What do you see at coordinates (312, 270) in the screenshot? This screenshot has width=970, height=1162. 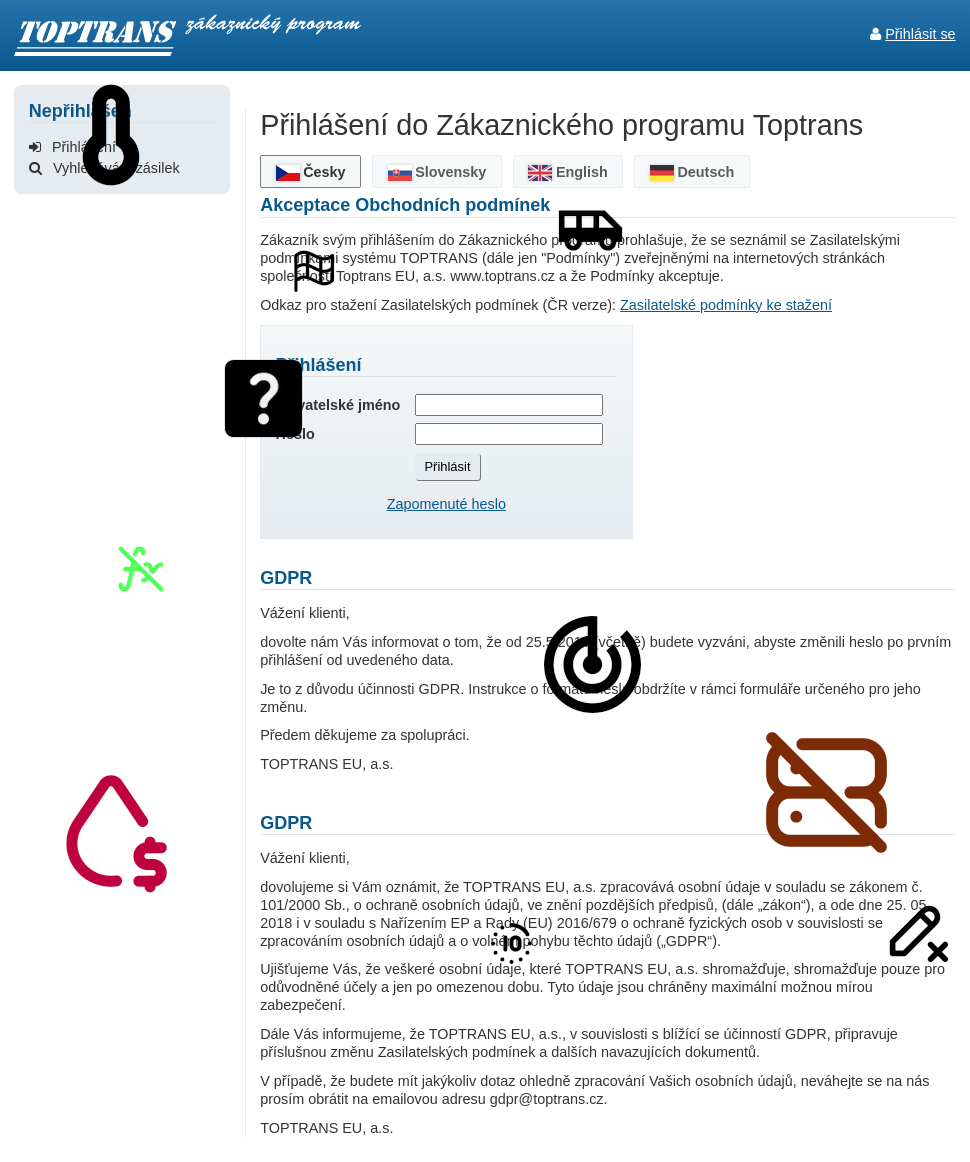 I see `indicates a finish line or goal completion` at bounding box center [312, 270].